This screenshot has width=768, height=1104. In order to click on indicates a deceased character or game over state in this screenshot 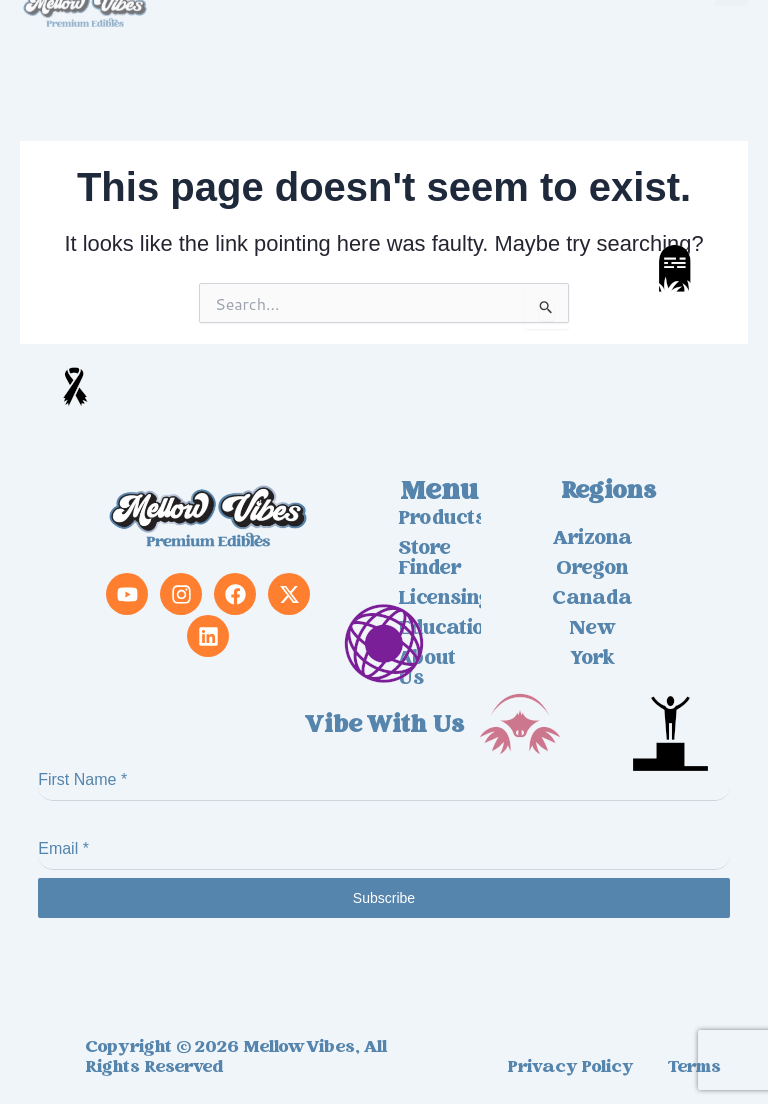, I will do `click(675, 269)`.